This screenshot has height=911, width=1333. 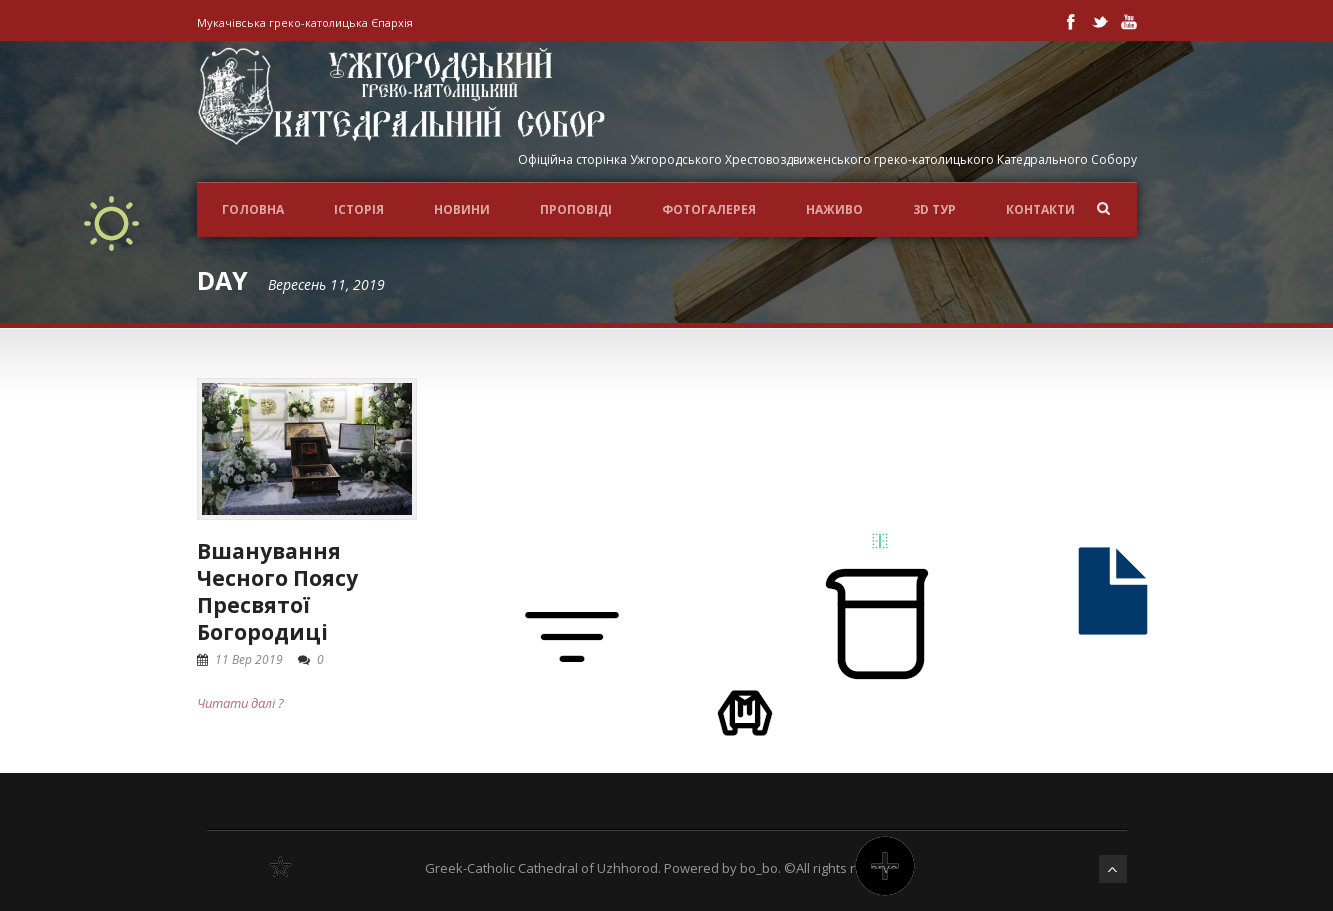 What do you see at coordinates (280, 866) in the screenshot?
I see `add to favorites` at bounding box center [280, 866].